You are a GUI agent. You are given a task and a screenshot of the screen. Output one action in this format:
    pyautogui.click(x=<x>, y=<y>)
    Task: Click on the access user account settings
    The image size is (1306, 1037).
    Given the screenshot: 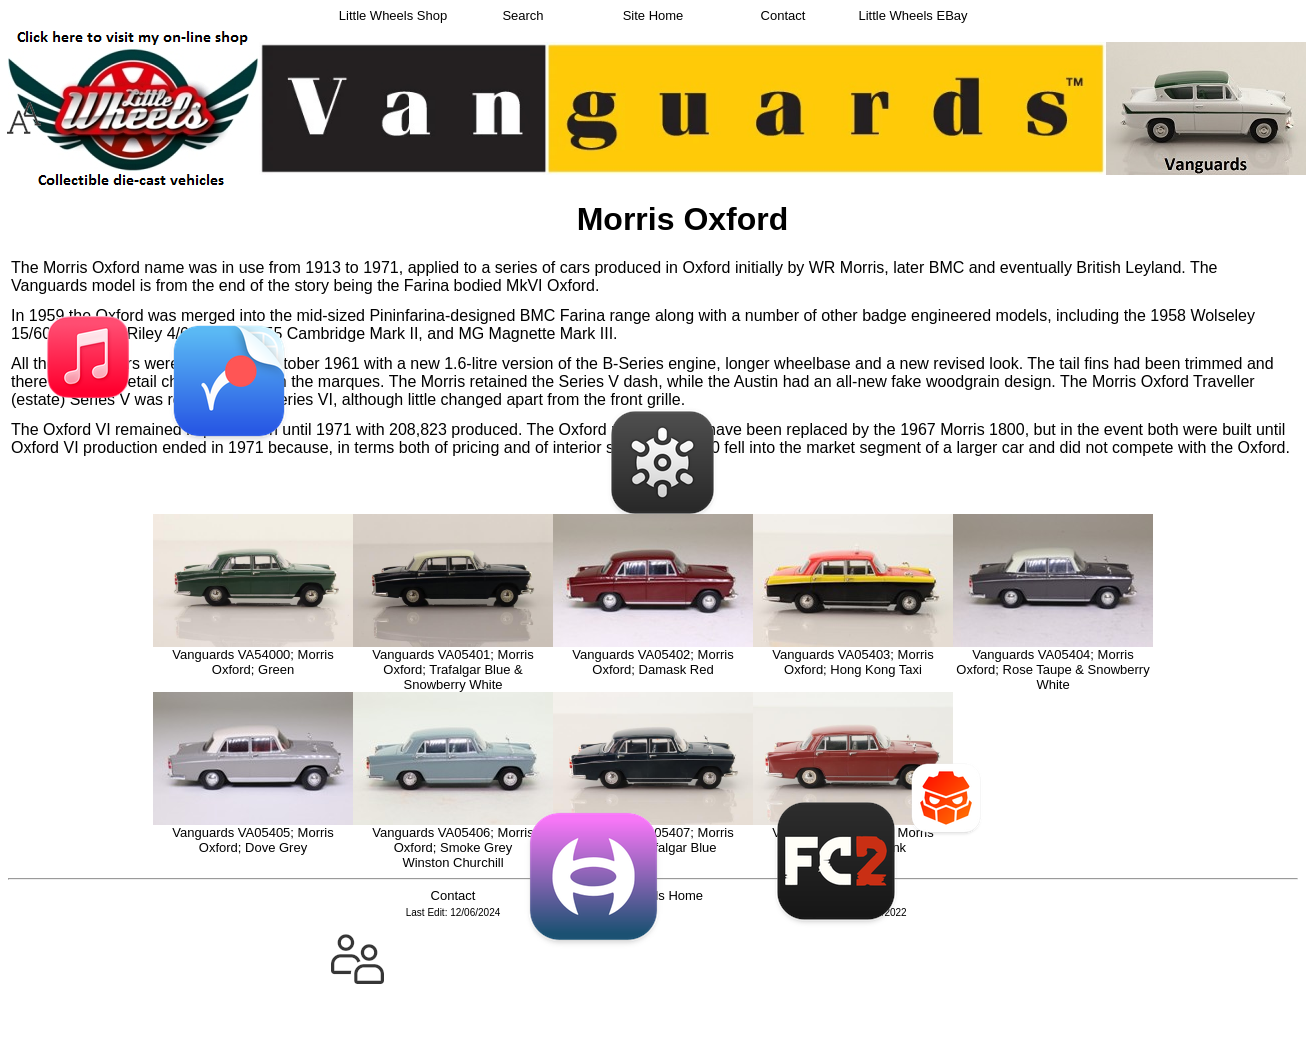 What is the action you would take?
    pyautogui.click(x=357, y=957)
    